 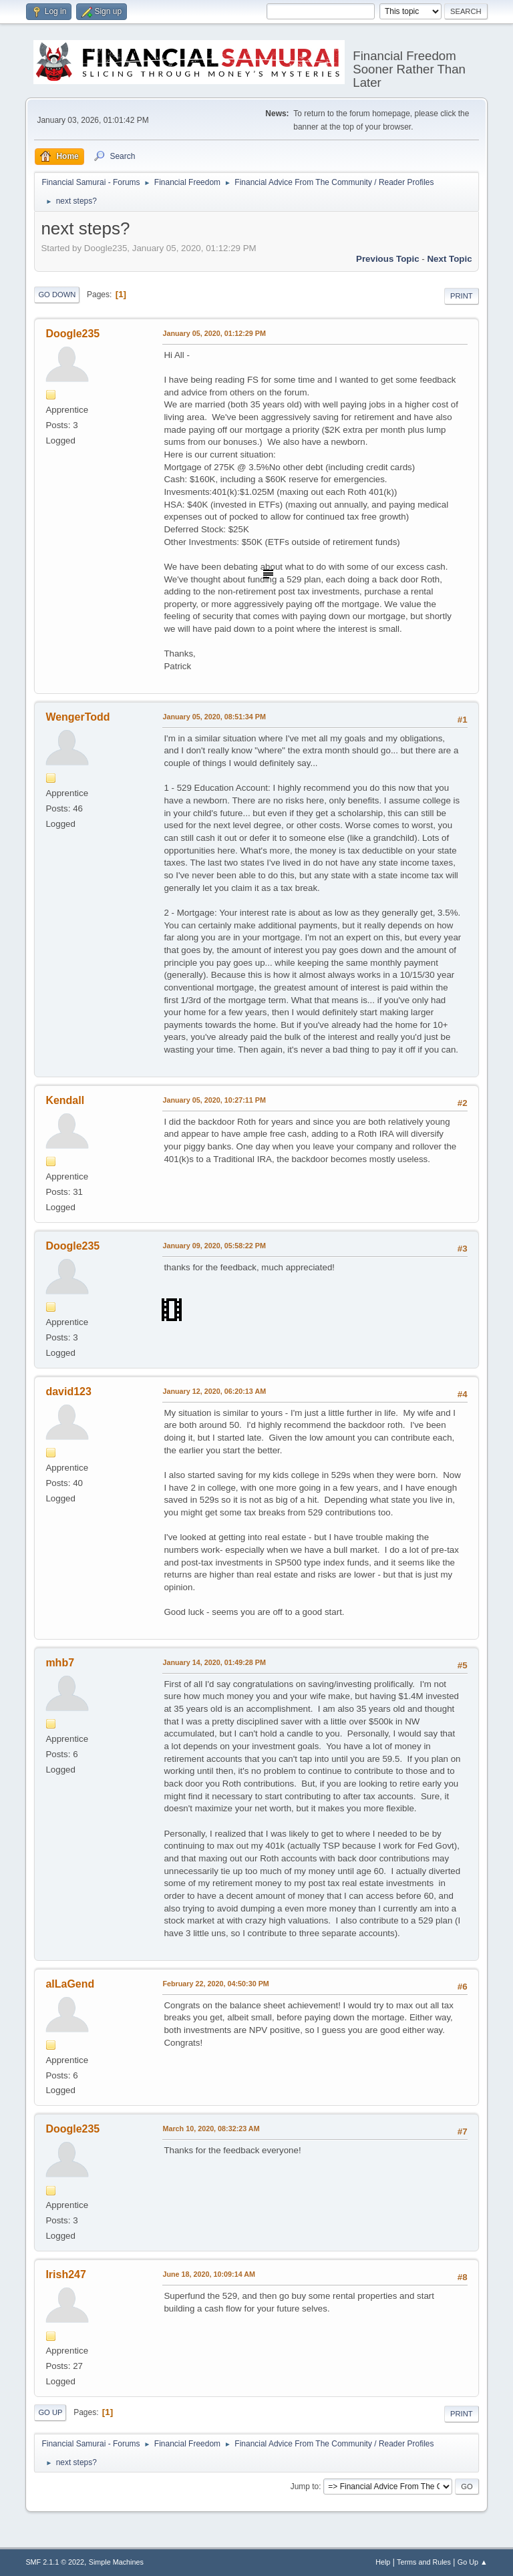 What do you see at coordinates (172, 1310) in the screenshot?
I see `access movies or video content` at bounding box center [172, 1310].